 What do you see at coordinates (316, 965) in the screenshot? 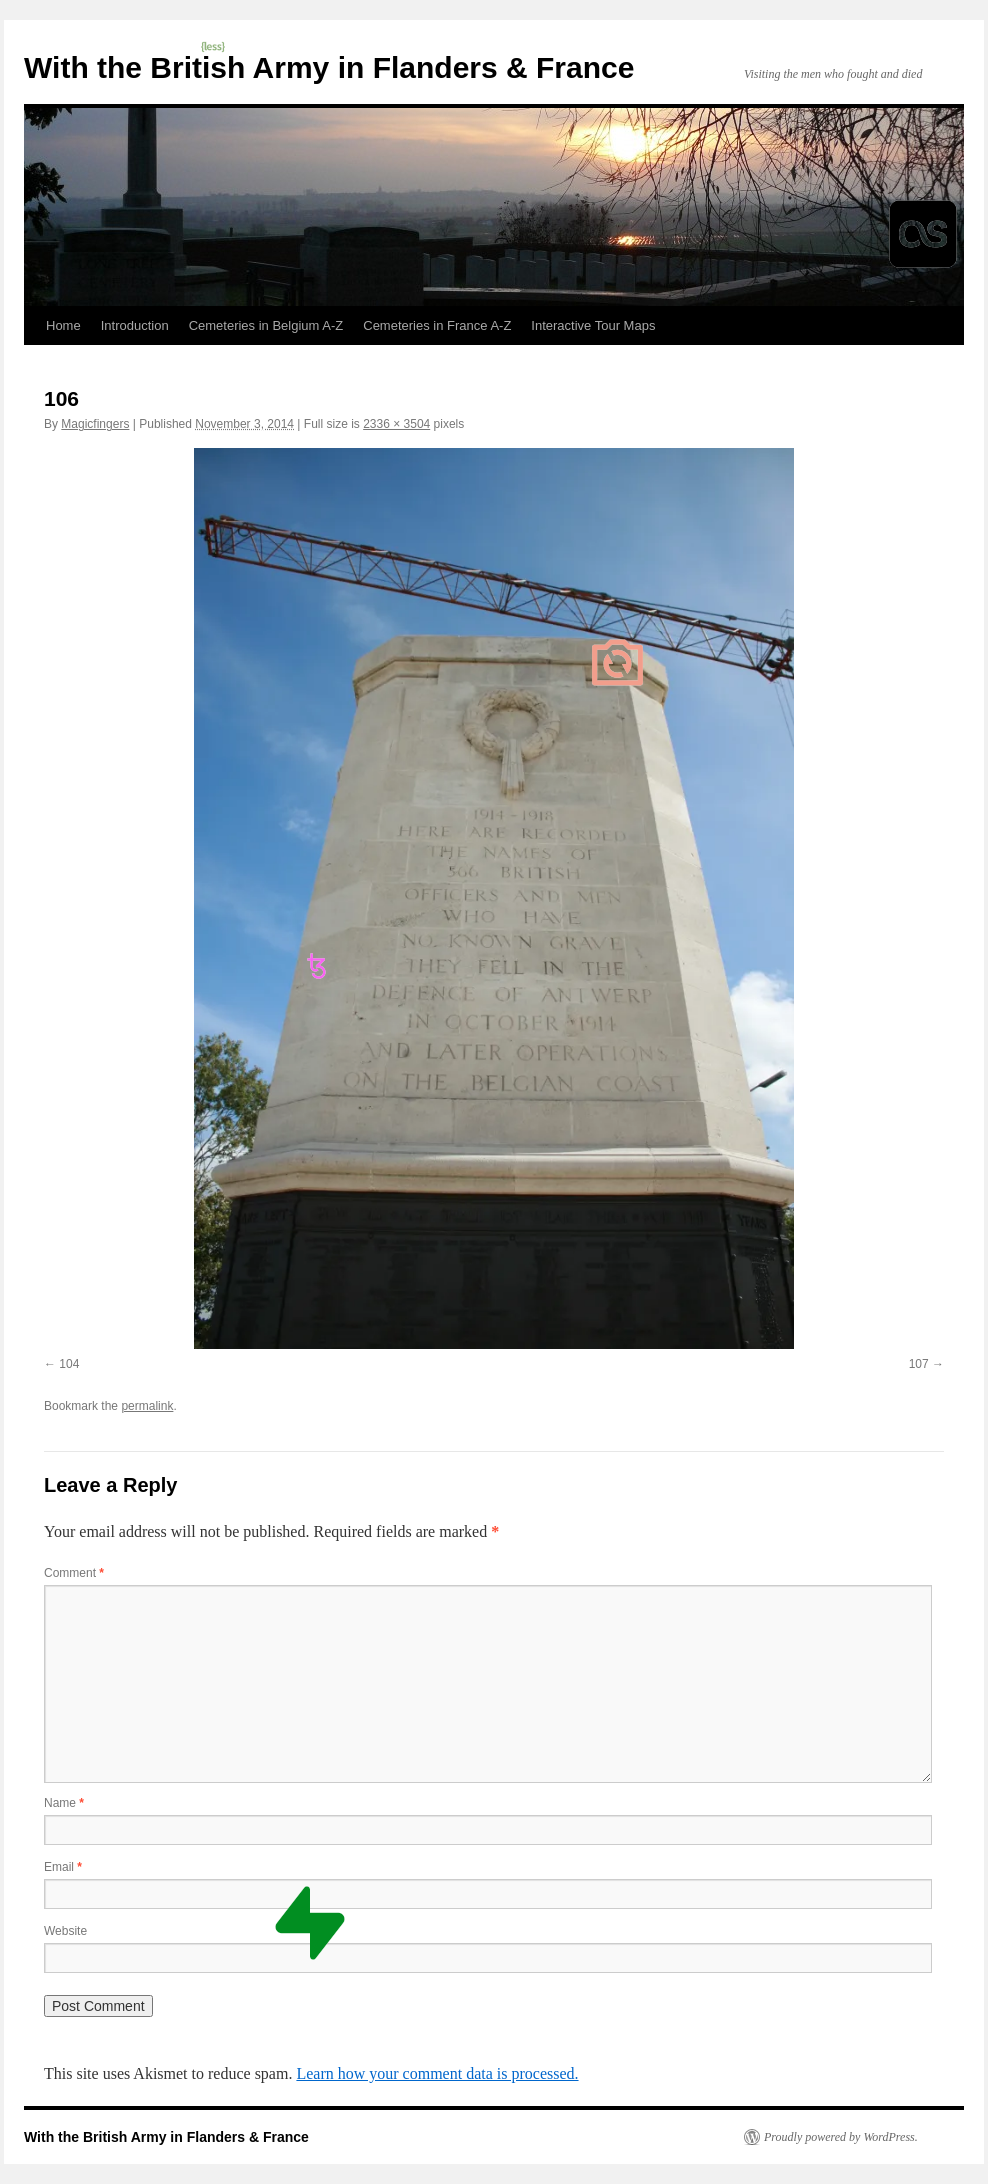
I see `tezos (XTZ) cryptocurrency logo` at bounding box center [316, 965].